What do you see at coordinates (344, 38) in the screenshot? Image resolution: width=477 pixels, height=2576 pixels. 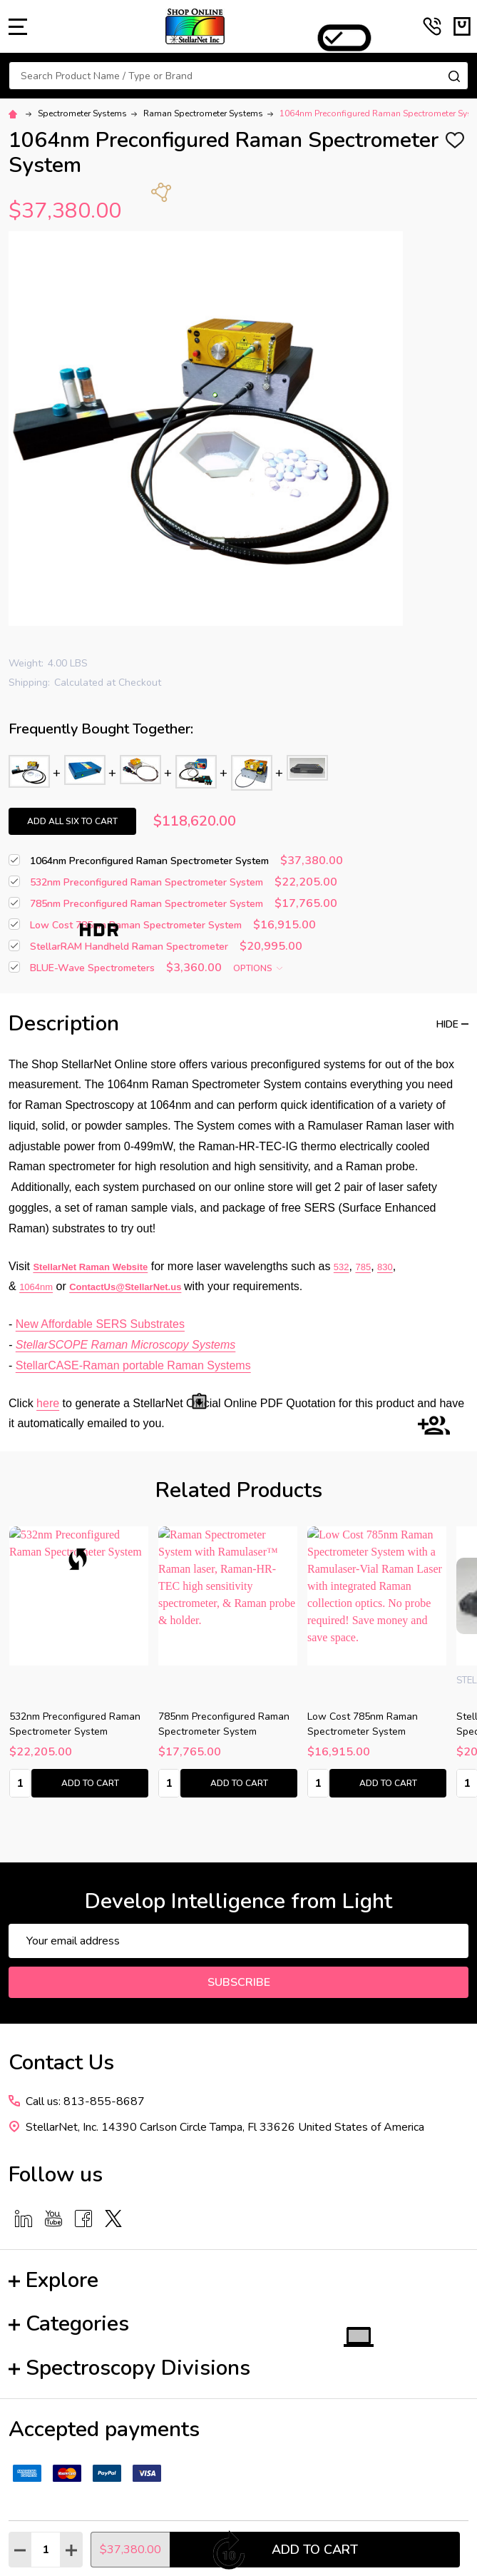 I see `edit or modify attribute settings` at bounding box center [344, 38].